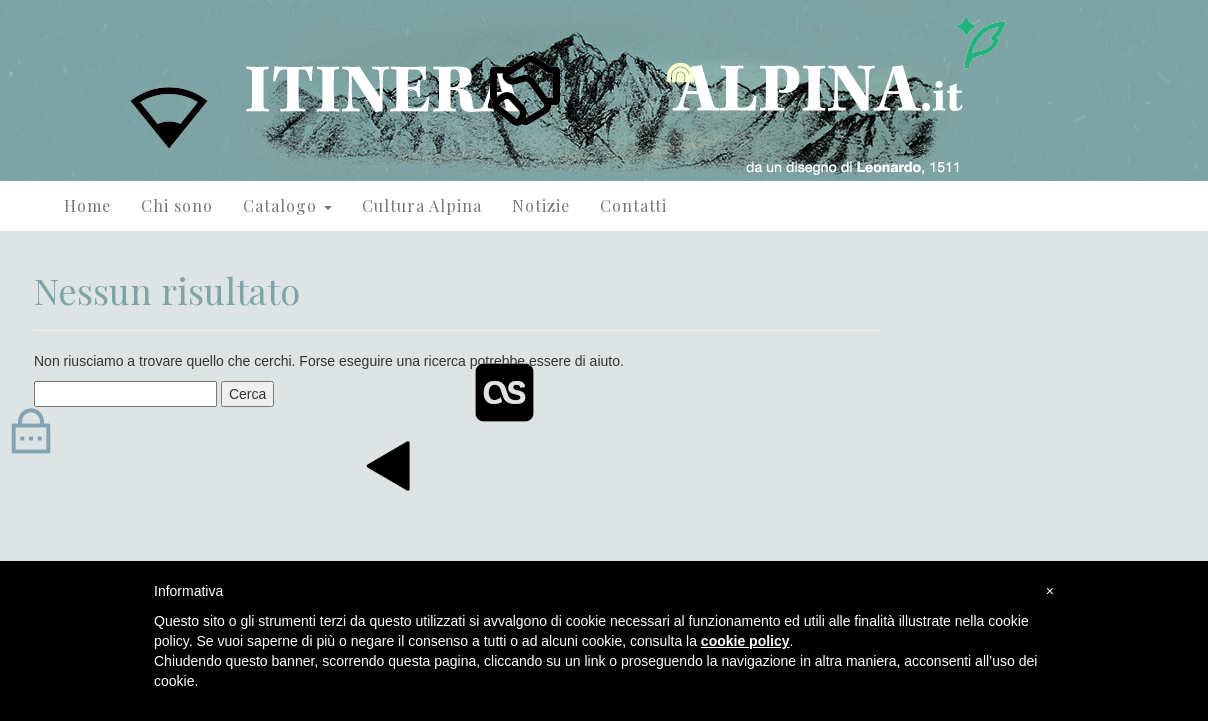  What do you see at coordinates (985, 45) in the screenshot?
I see `compose with AI writing assistance` at bounding box center [985, 45].